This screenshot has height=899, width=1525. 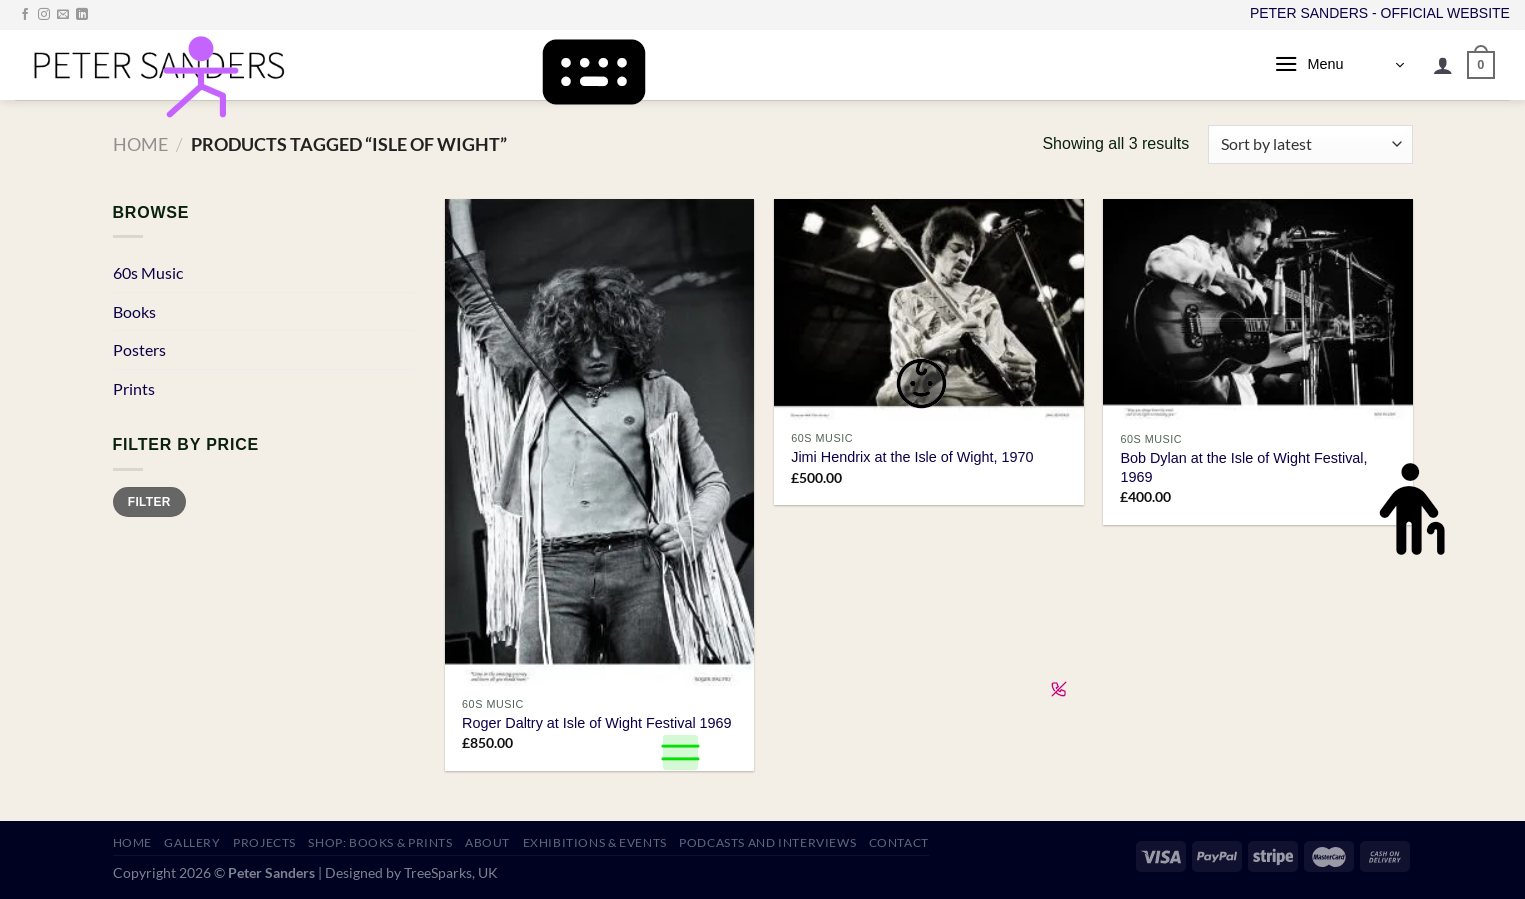 What do you see at coordinates (921, 383) in the screenshot?
I see `access parental or family settings` at bounding box center [921, 383].